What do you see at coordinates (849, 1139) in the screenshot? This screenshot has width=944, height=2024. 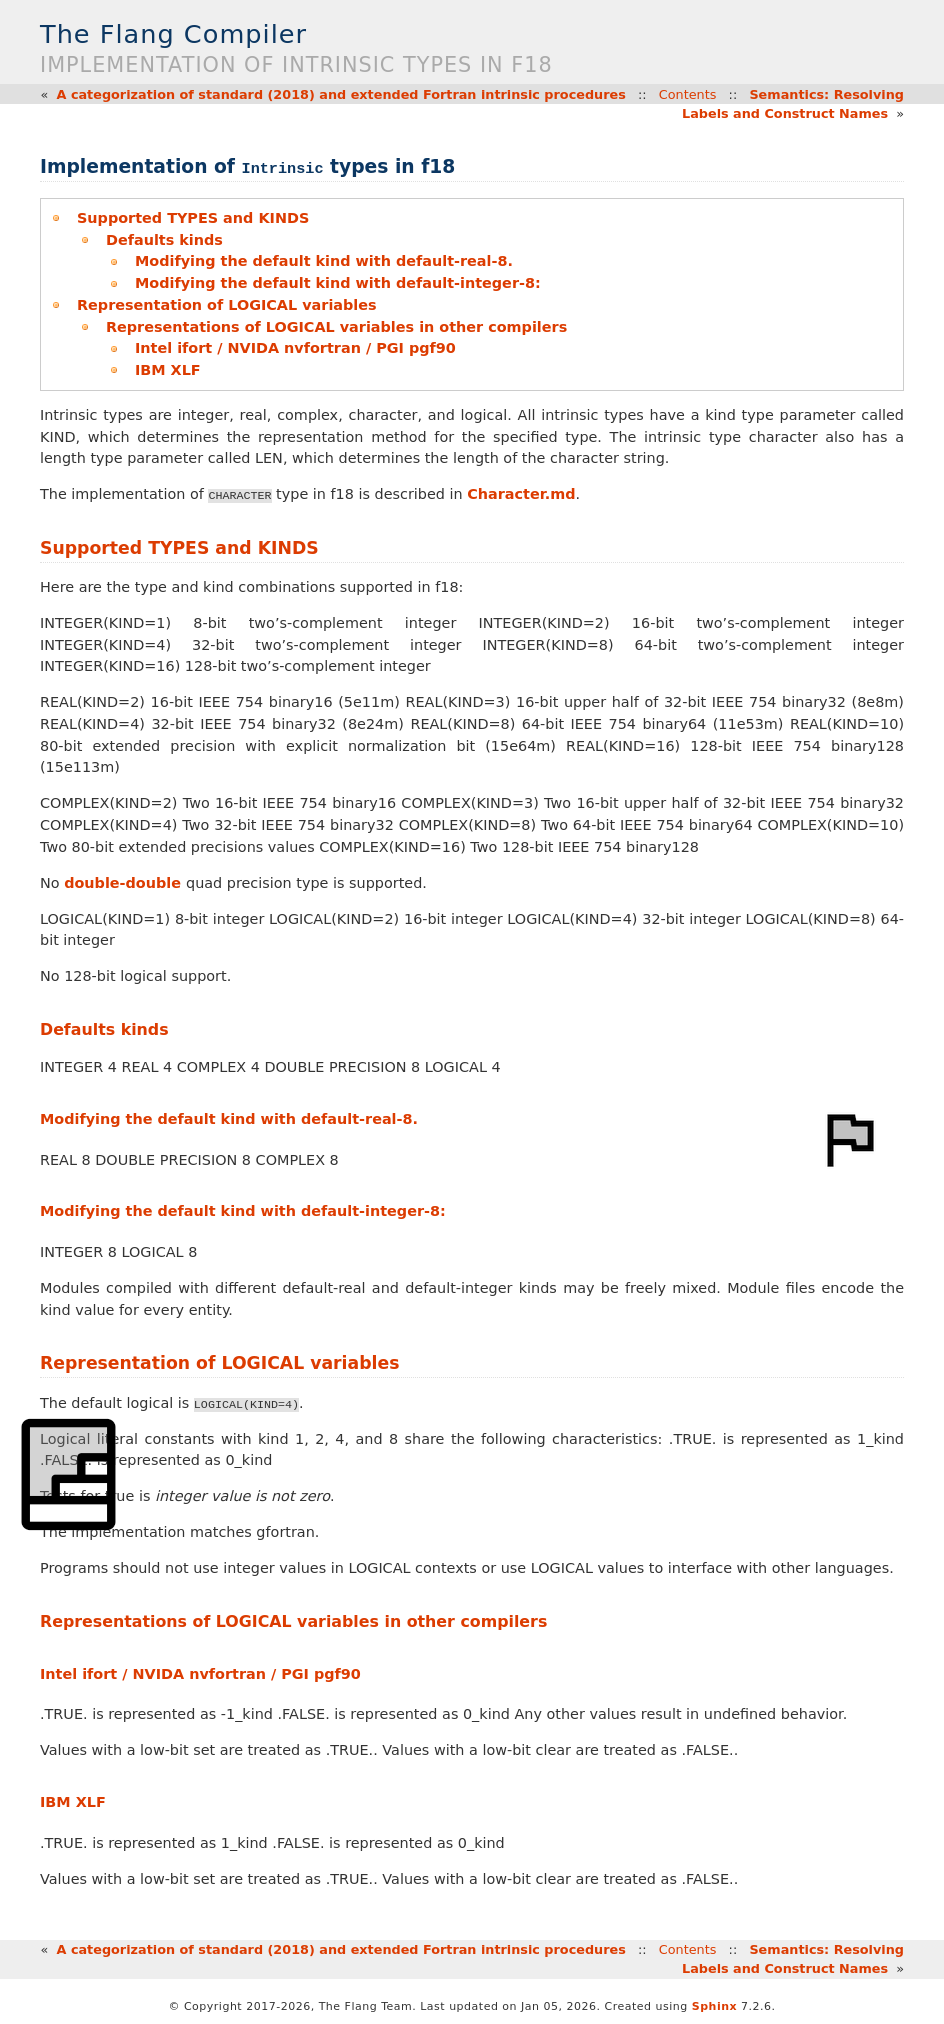 I see `flag or report content` at bounding box center [849, 1139].